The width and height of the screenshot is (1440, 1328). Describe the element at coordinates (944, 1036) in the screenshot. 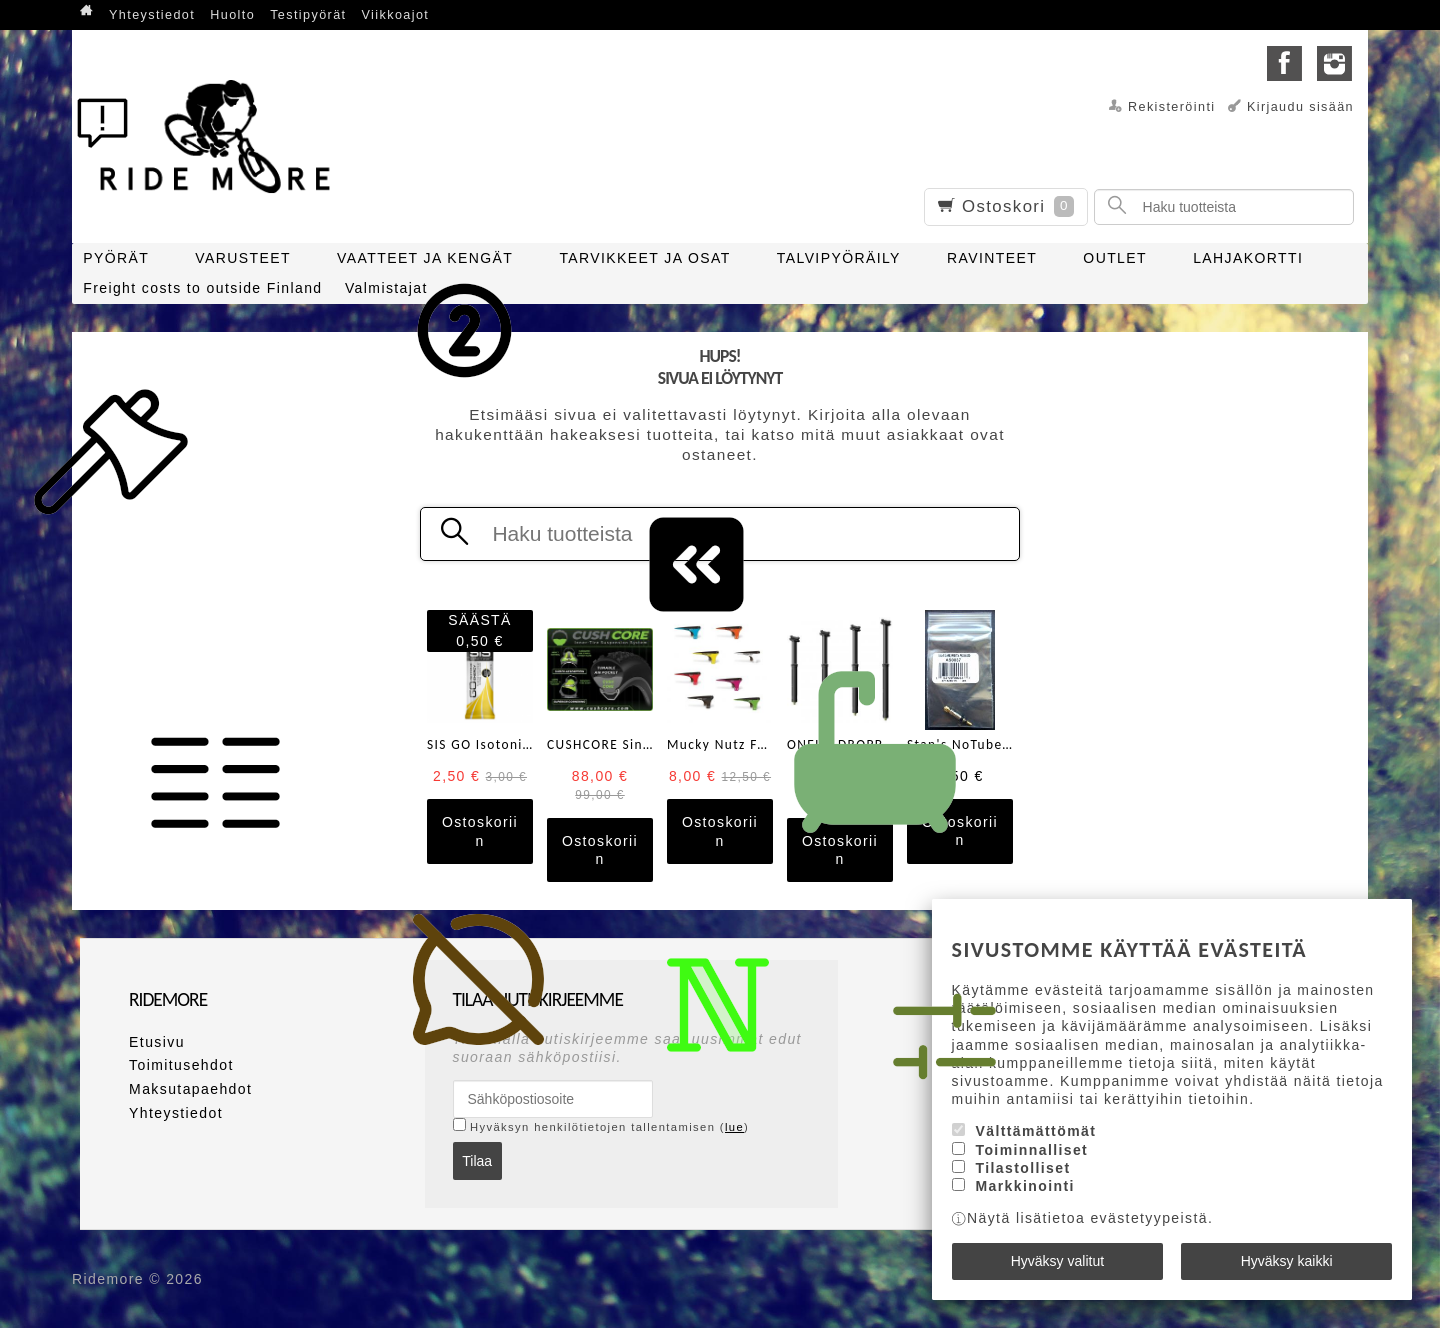

I see `adjust settings or preferences` at that location.